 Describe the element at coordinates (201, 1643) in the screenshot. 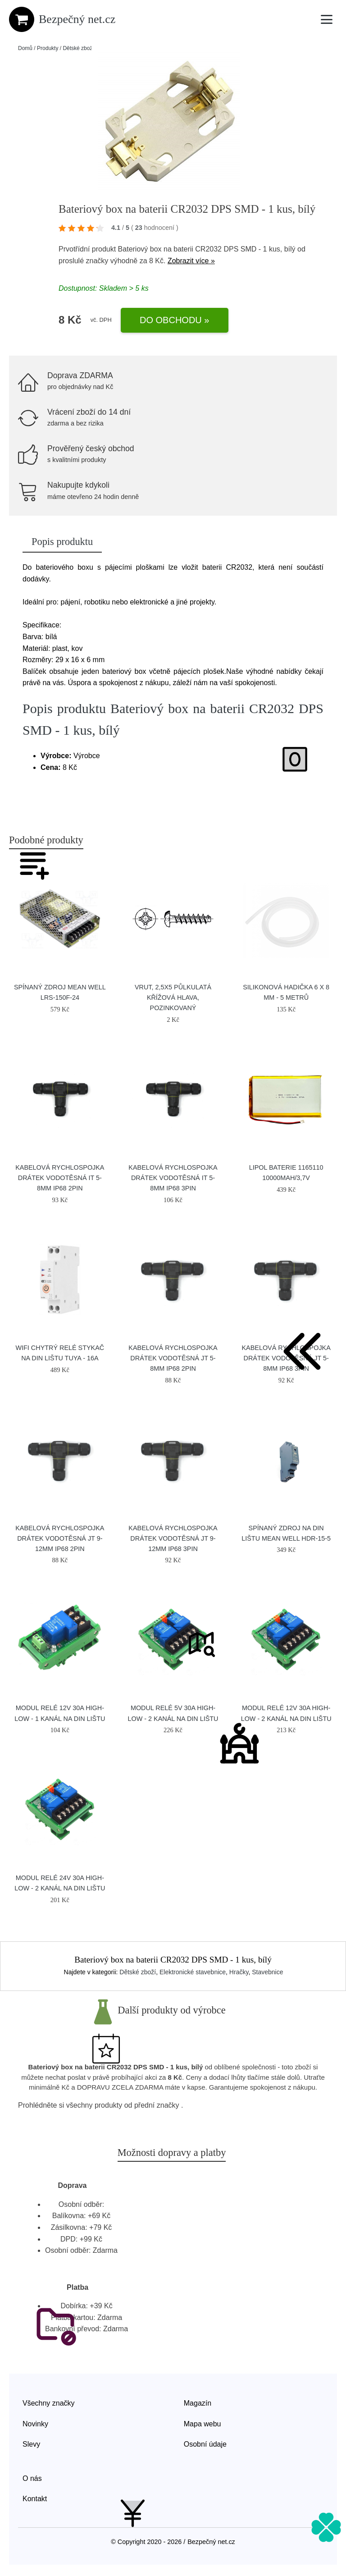

I see `search for a location on the map` at that location.